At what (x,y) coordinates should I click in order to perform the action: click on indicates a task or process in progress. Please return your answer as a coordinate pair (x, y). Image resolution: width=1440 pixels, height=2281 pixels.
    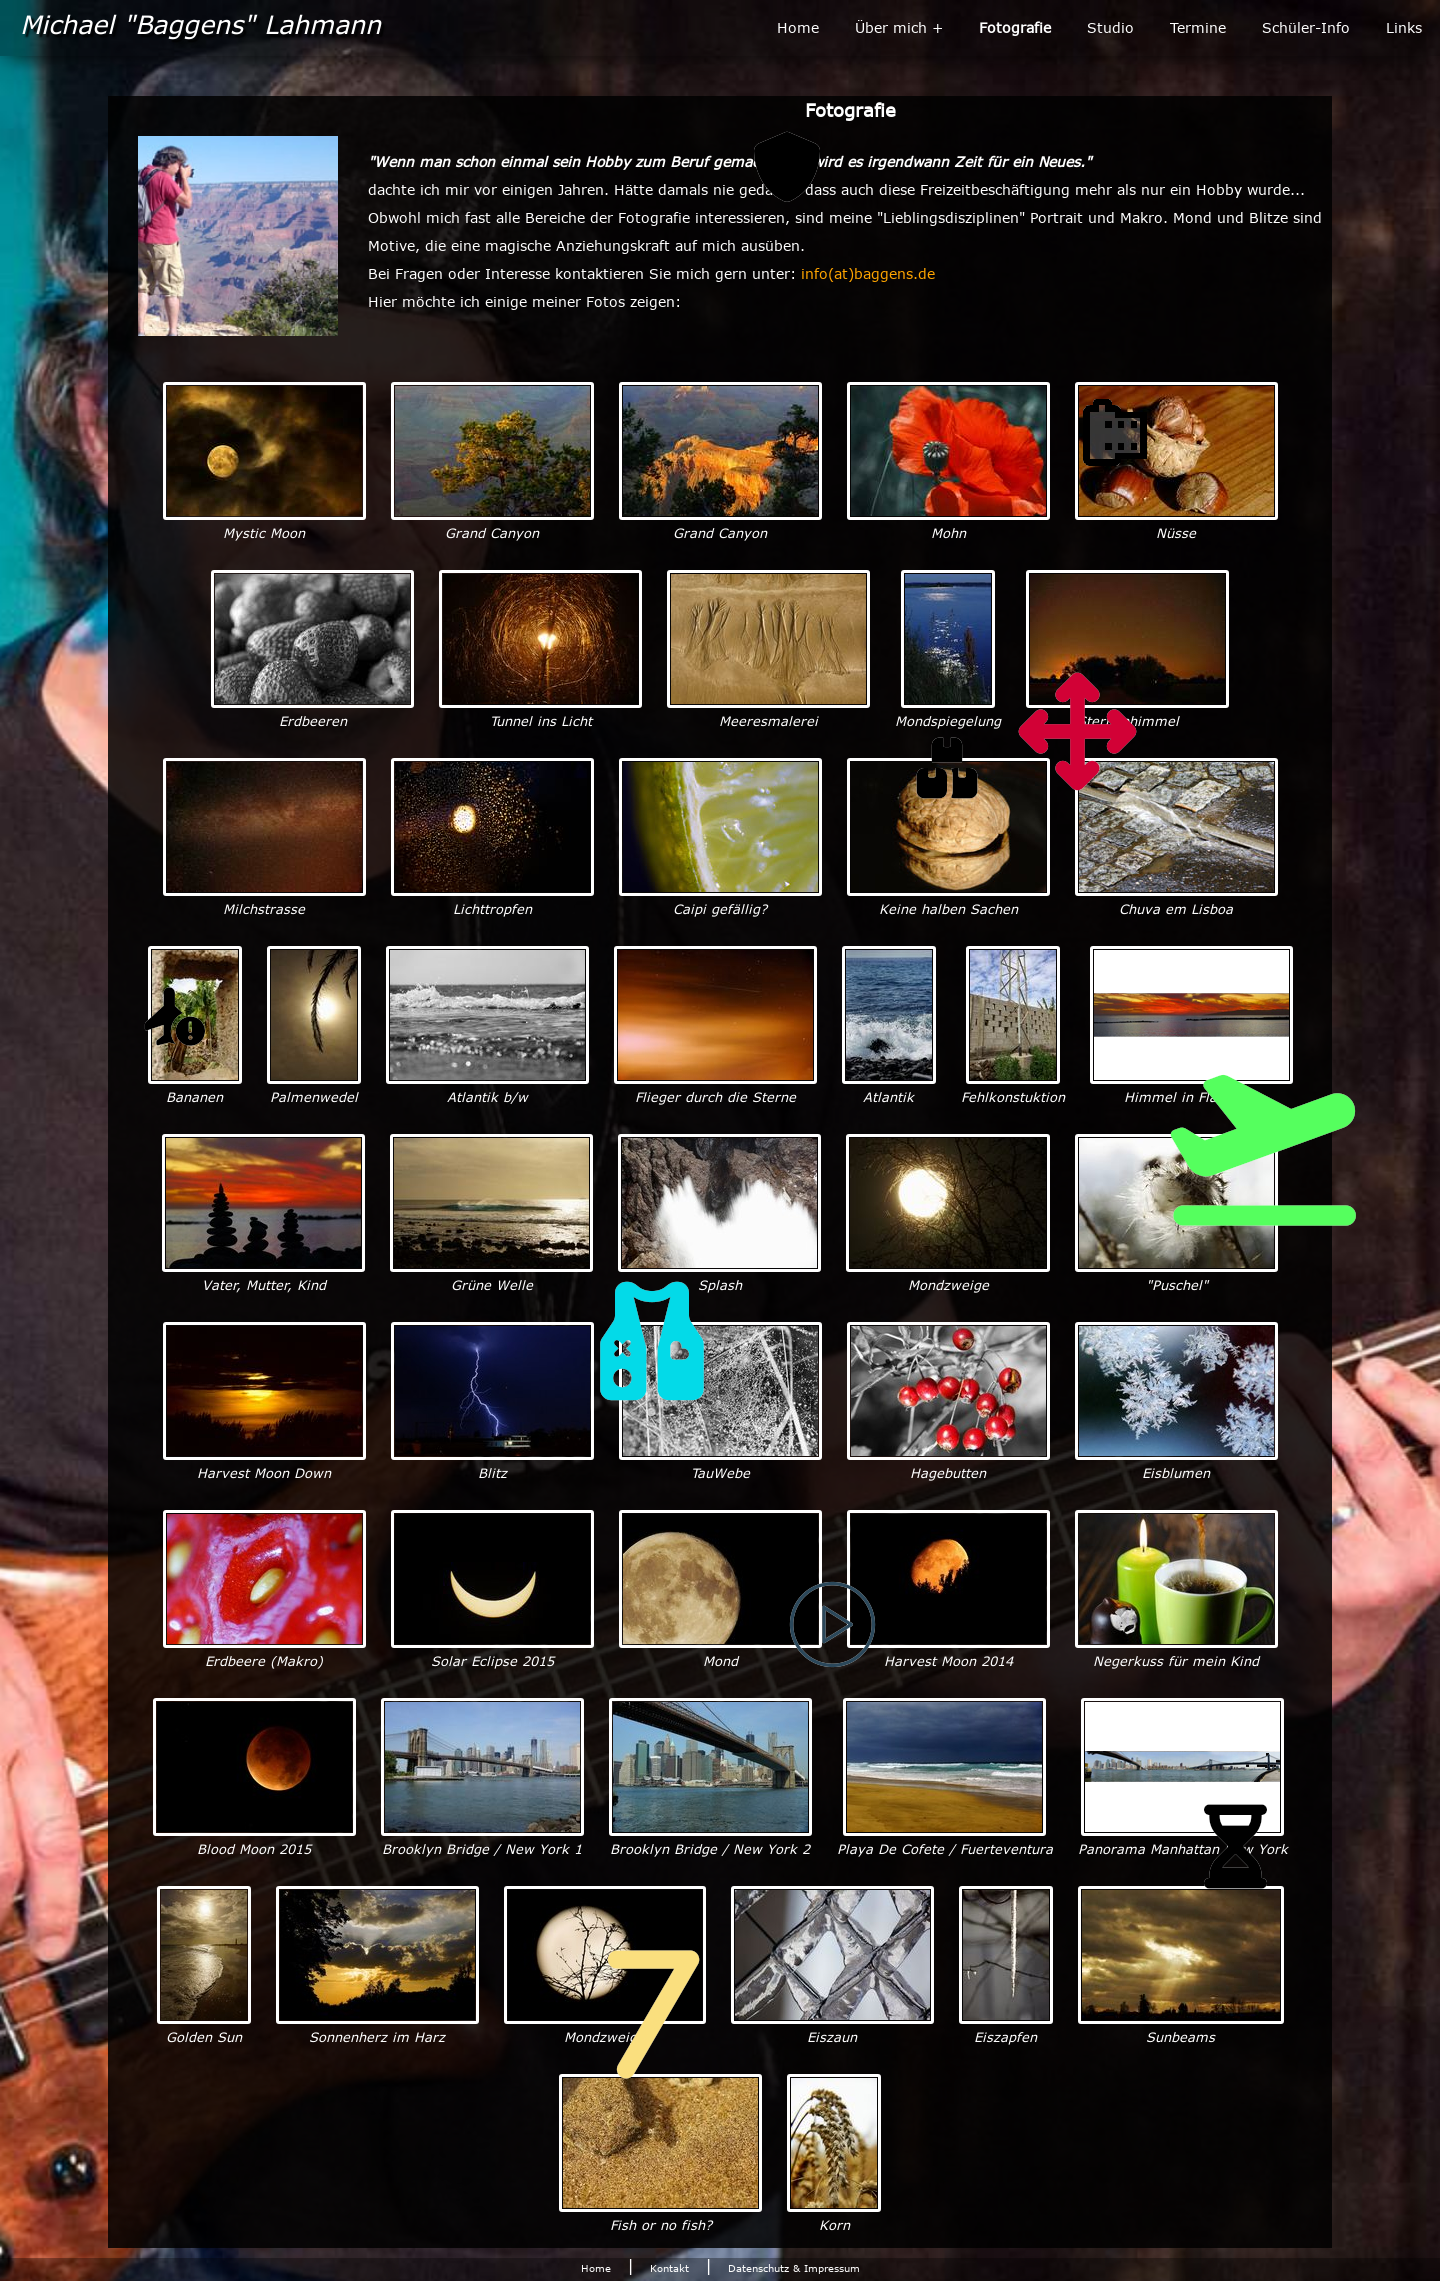
    Looking at the image, I should click on (1235, 1846).